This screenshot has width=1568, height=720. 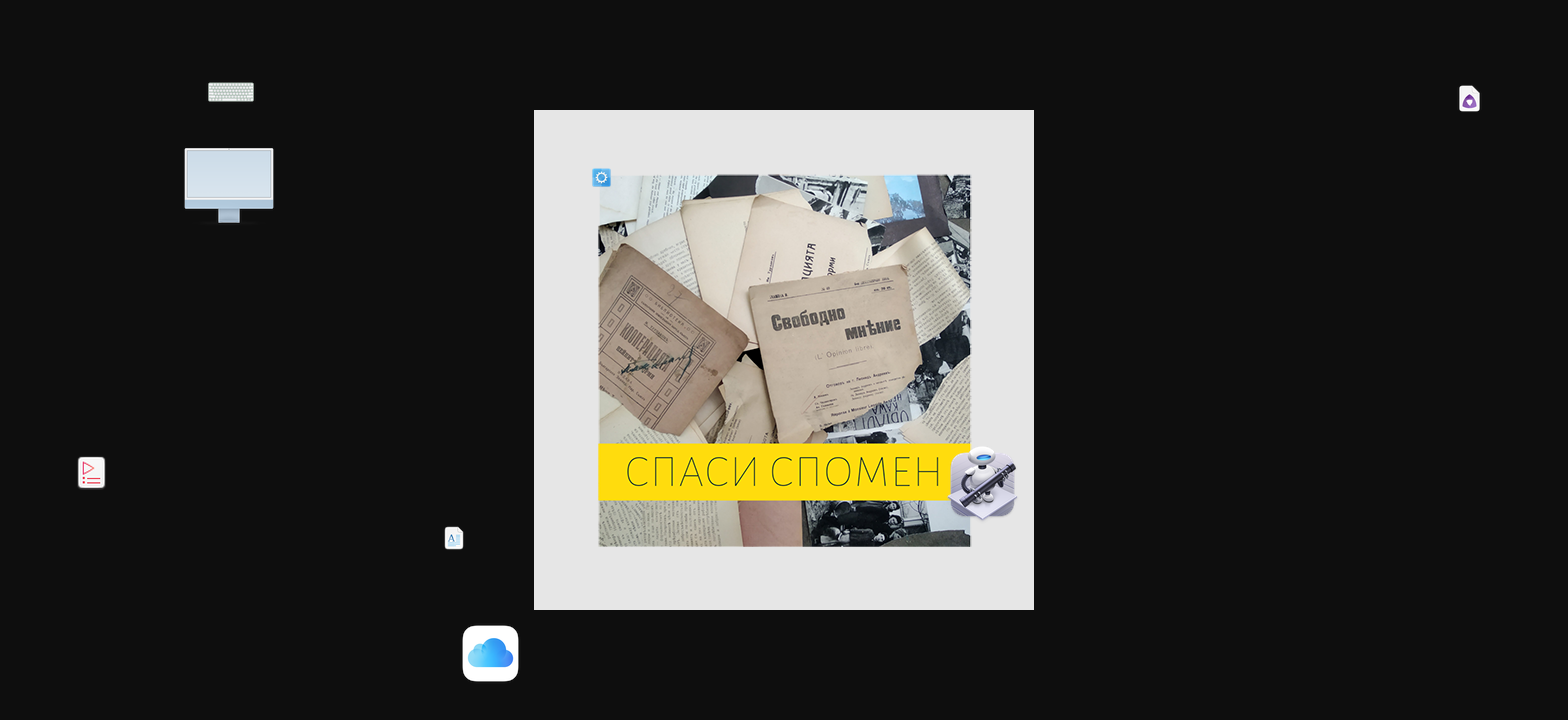 What do you see at coordinates (1278, 117) in the screenshot?
I see `open the Books app` at bounding box center [1278, 117].